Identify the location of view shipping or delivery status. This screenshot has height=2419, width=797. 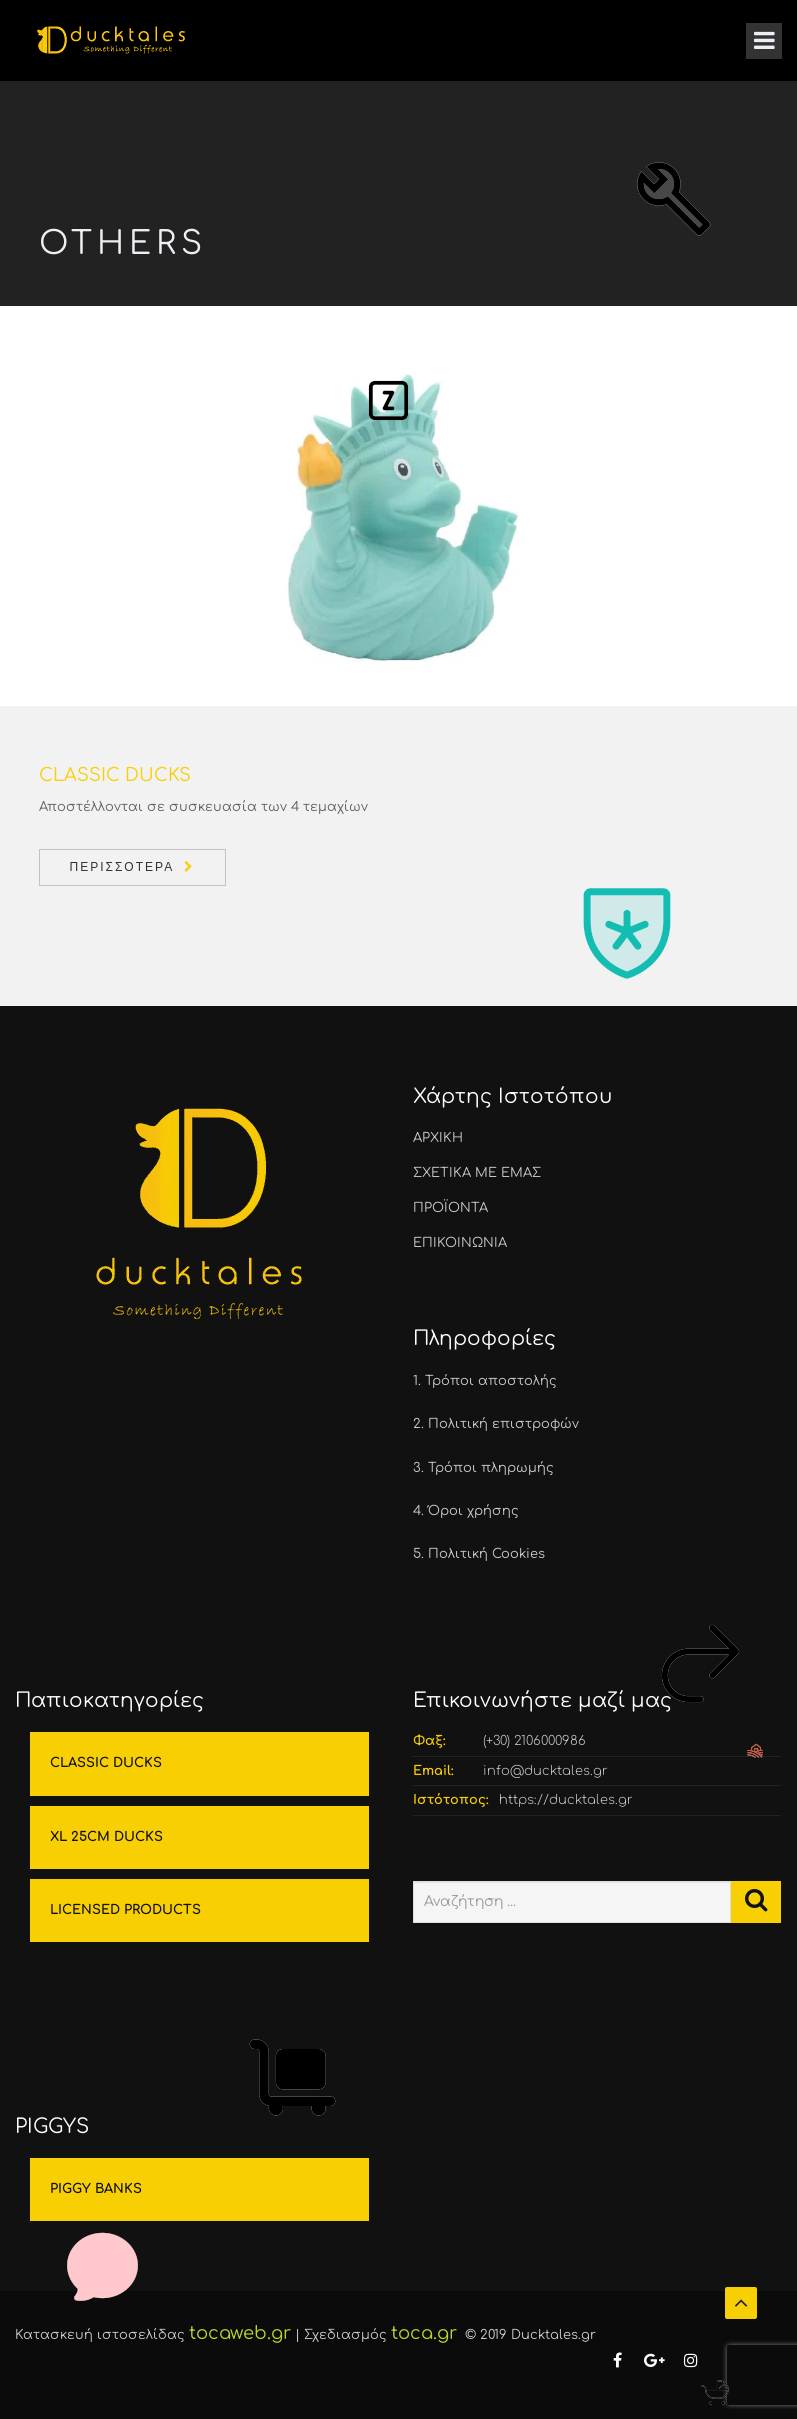
(292, 2077).